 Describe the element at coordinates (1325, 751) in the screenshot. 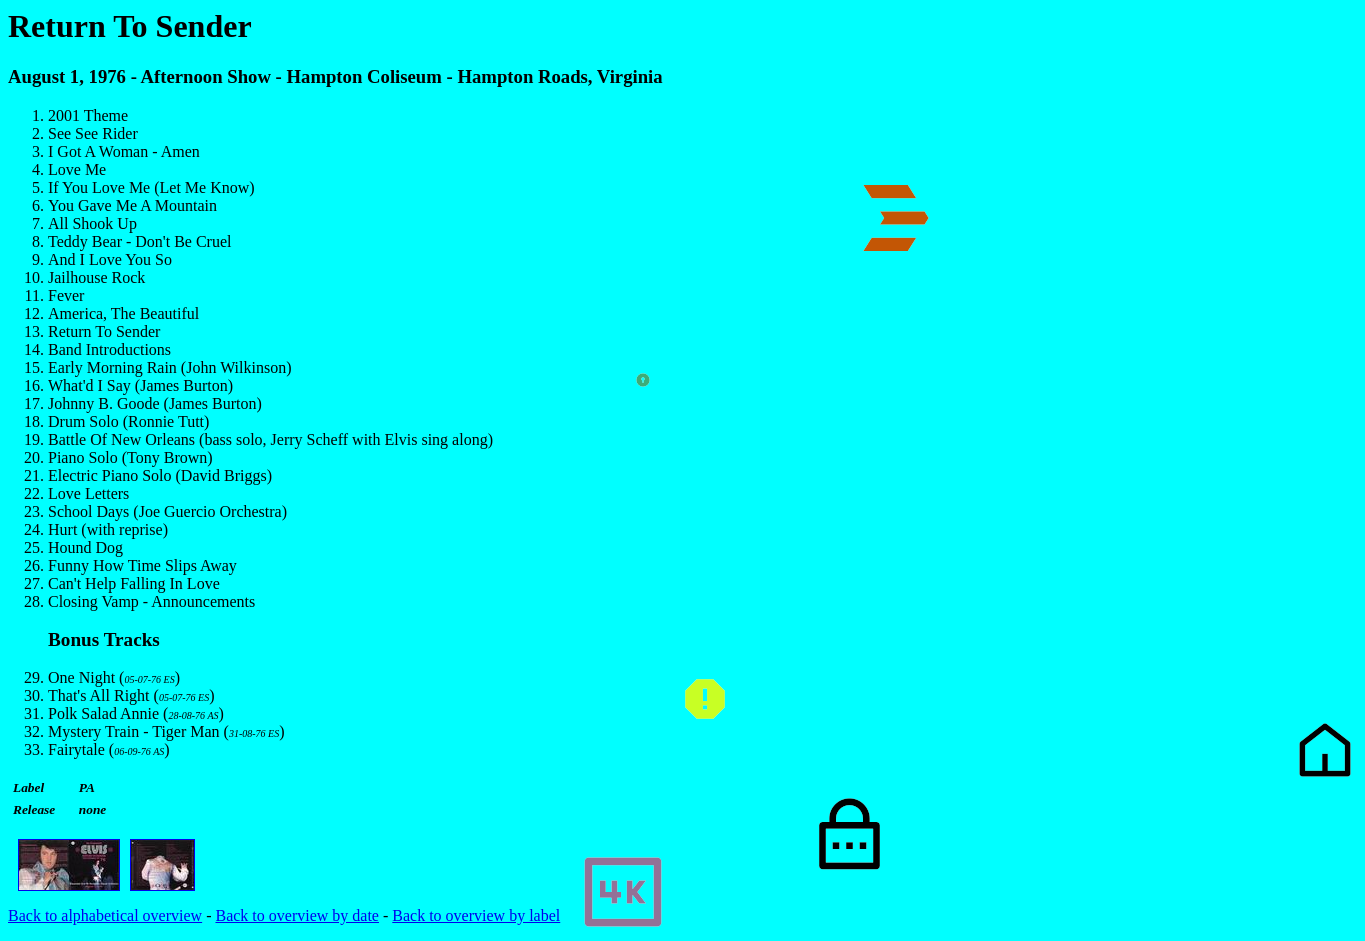

I see `navigate to home screen` at that location.